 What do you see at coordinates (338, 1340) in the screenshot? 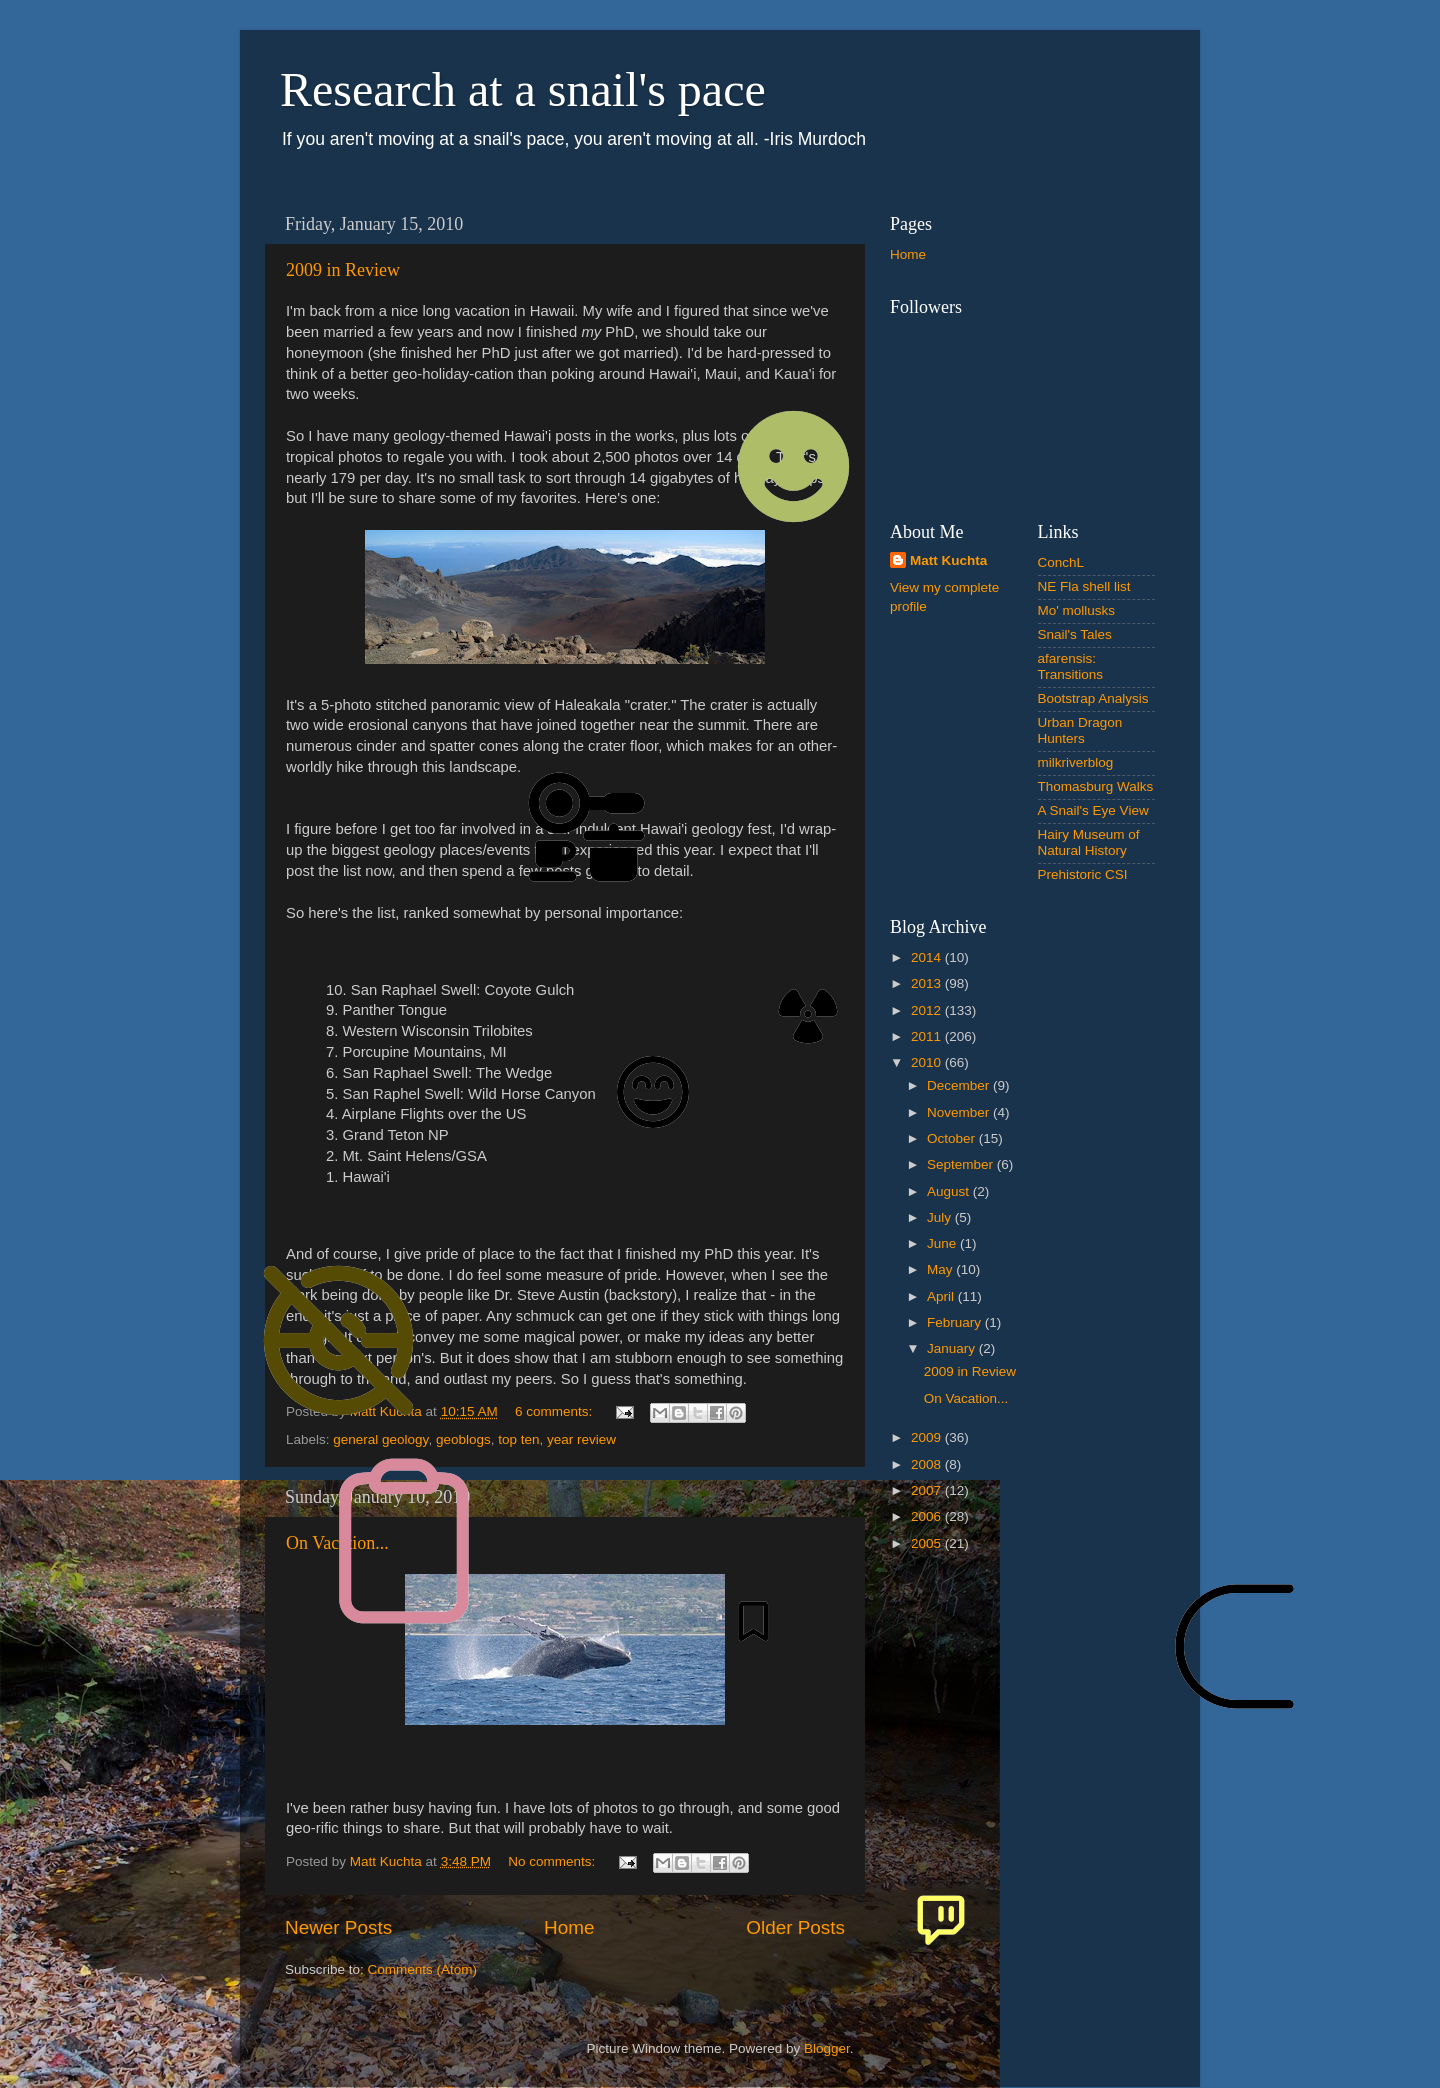
I see `disable pokémon go integration` at bounding box center [338, 1340].